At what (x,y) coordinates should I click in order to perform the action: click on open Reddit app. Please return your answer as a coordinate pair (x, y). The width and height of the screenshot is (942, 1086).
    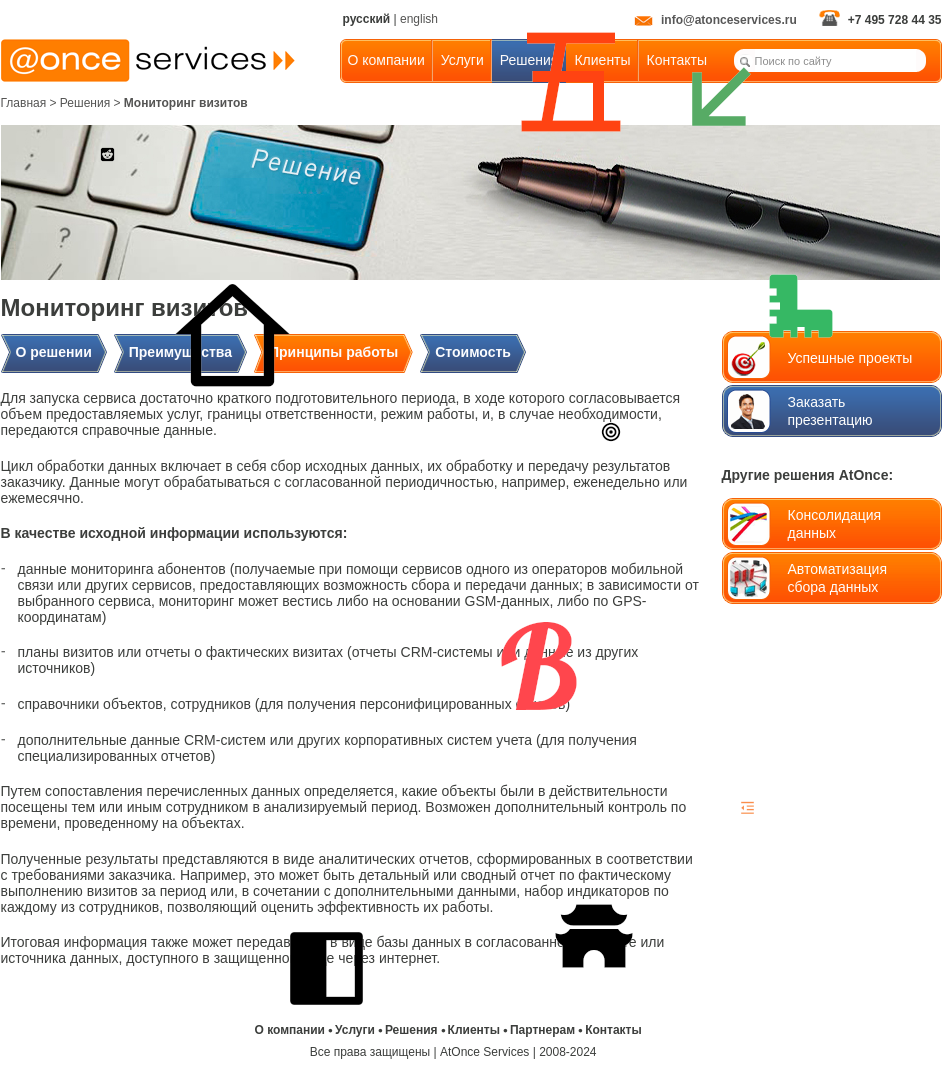
    Looking at the image, I should click on (107, 154).